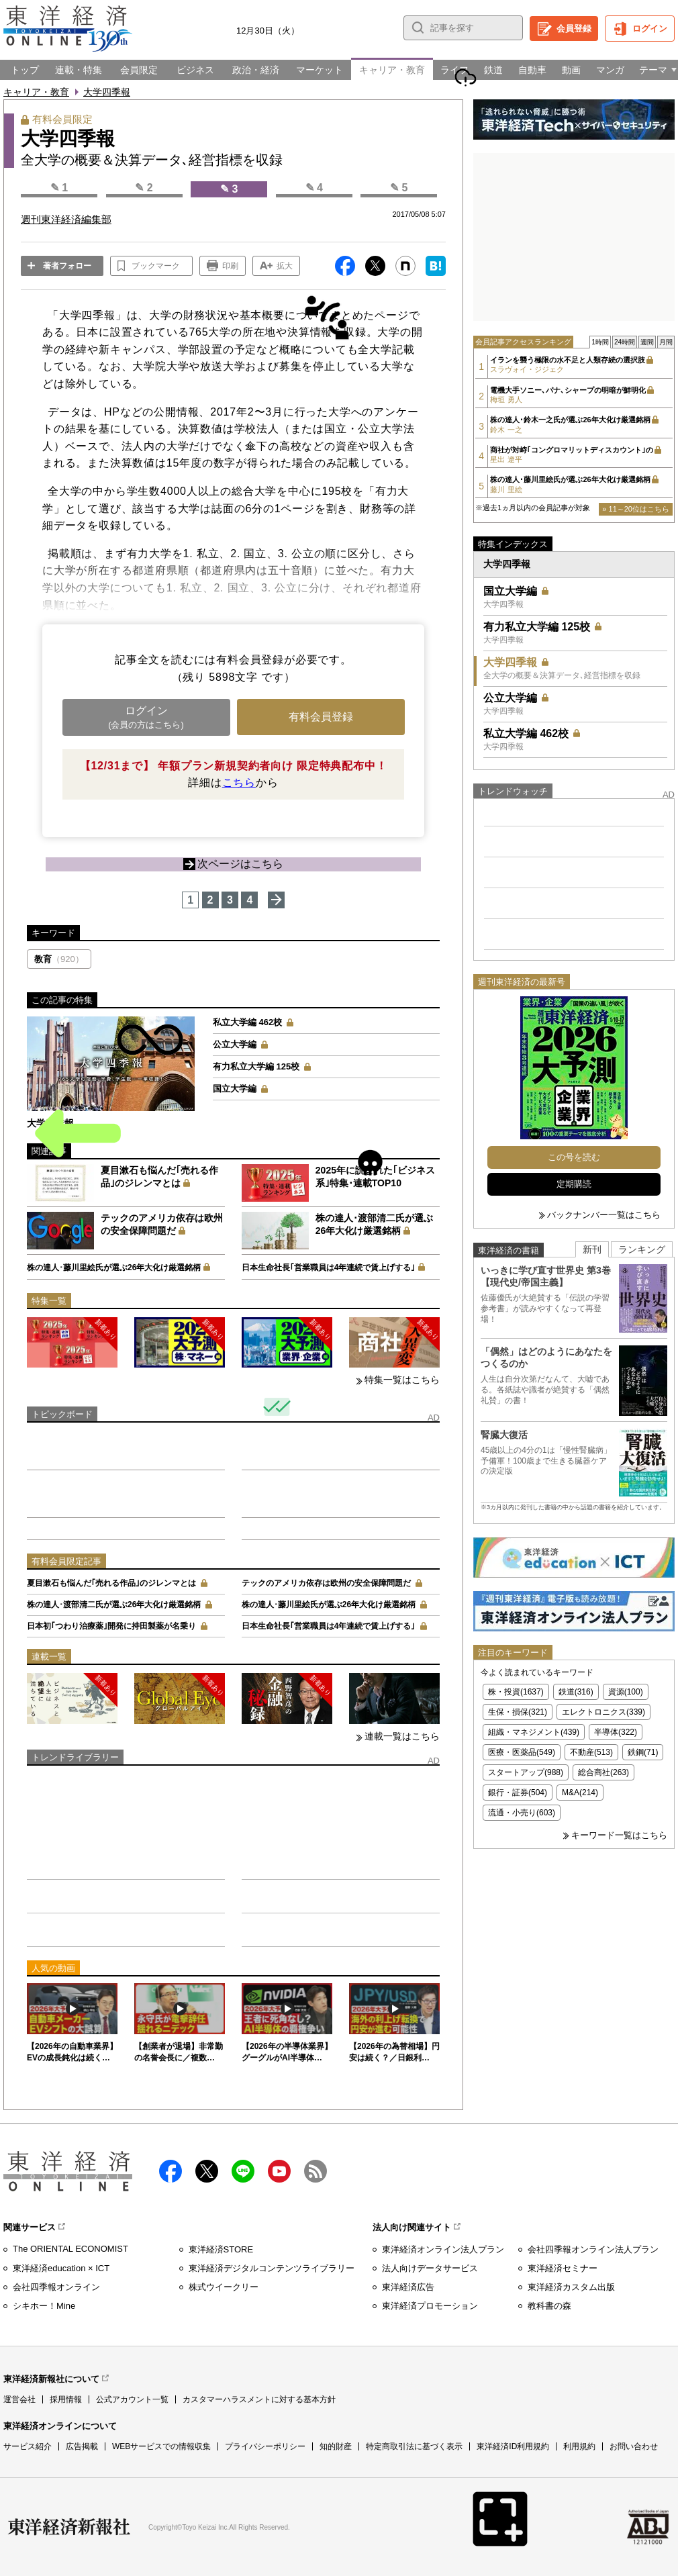 This screenshot has width=678, height=2576. What do you see at coordinates (465, 77) in the screenshot?
I see `cloud service warning or error` at bounding box center [465, 77].